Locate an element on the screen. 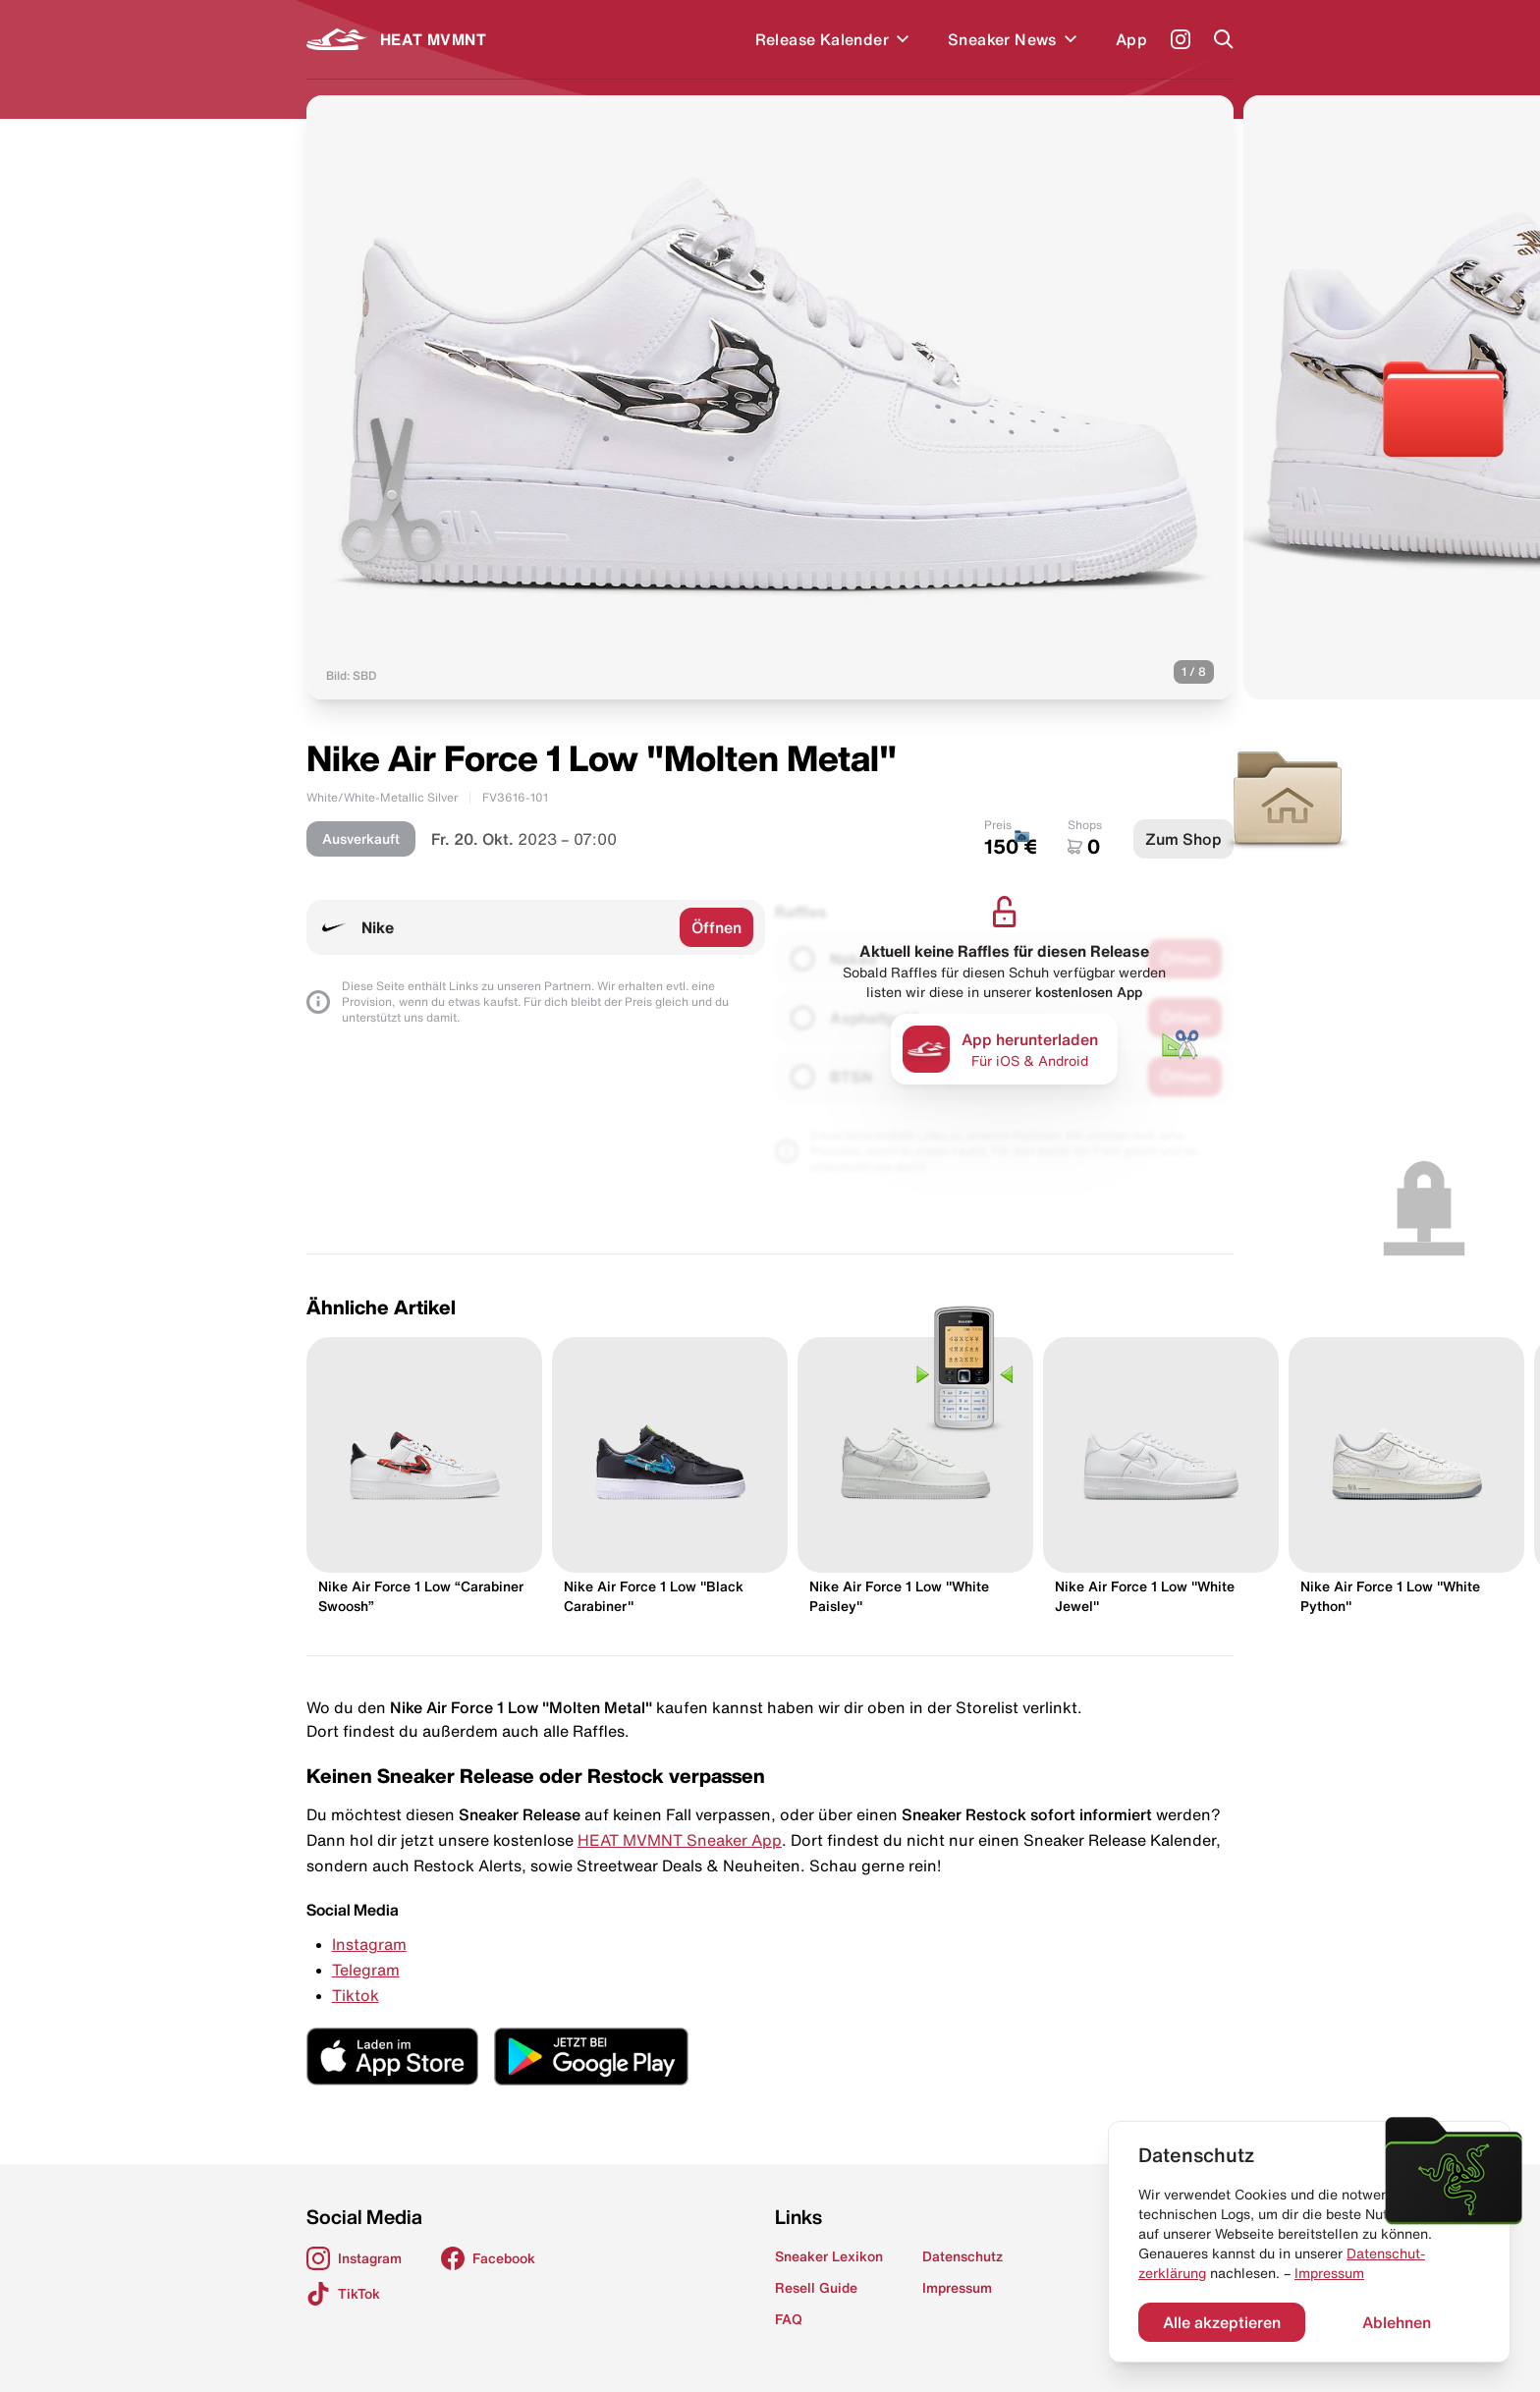 Image resolution: width=1540 pixels, height=2392 pixels. open razer gaming software folder is located at coordinates (1453, 2174).